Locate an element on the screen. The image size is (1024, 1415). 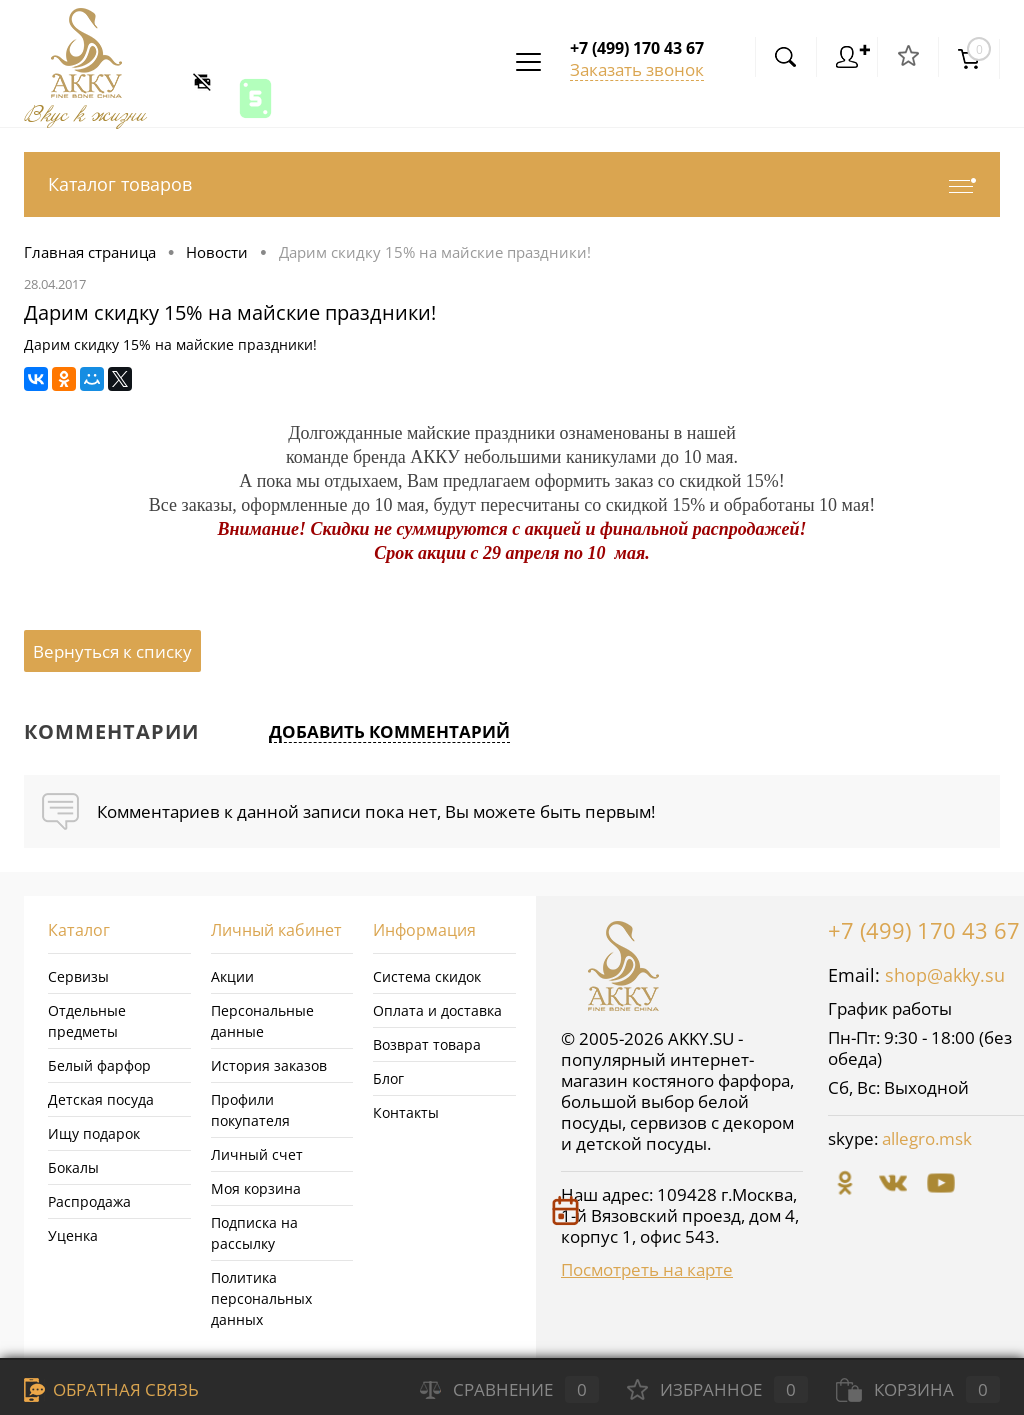
printing is unavailable or disabled is located at coordinates (202, 81).